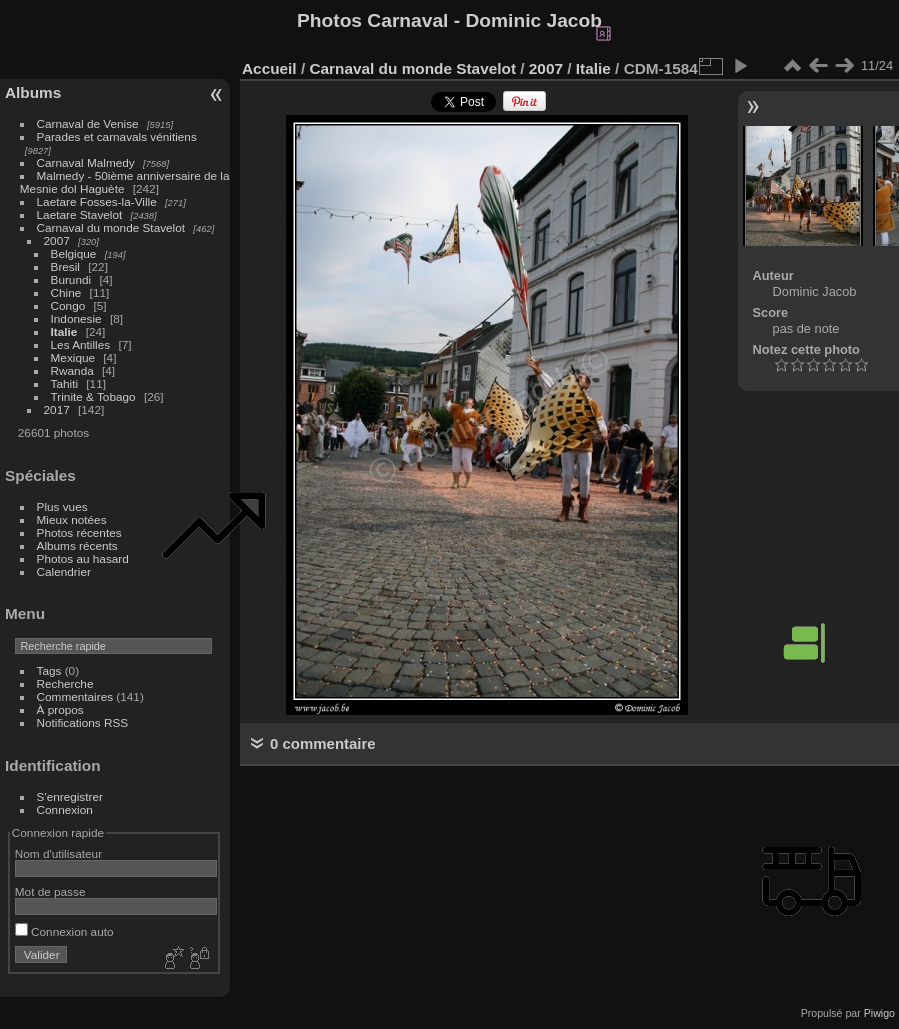  Describe the element at coordinates (214, 529) in the screenshot. I see `view trending or popular content` at that location.